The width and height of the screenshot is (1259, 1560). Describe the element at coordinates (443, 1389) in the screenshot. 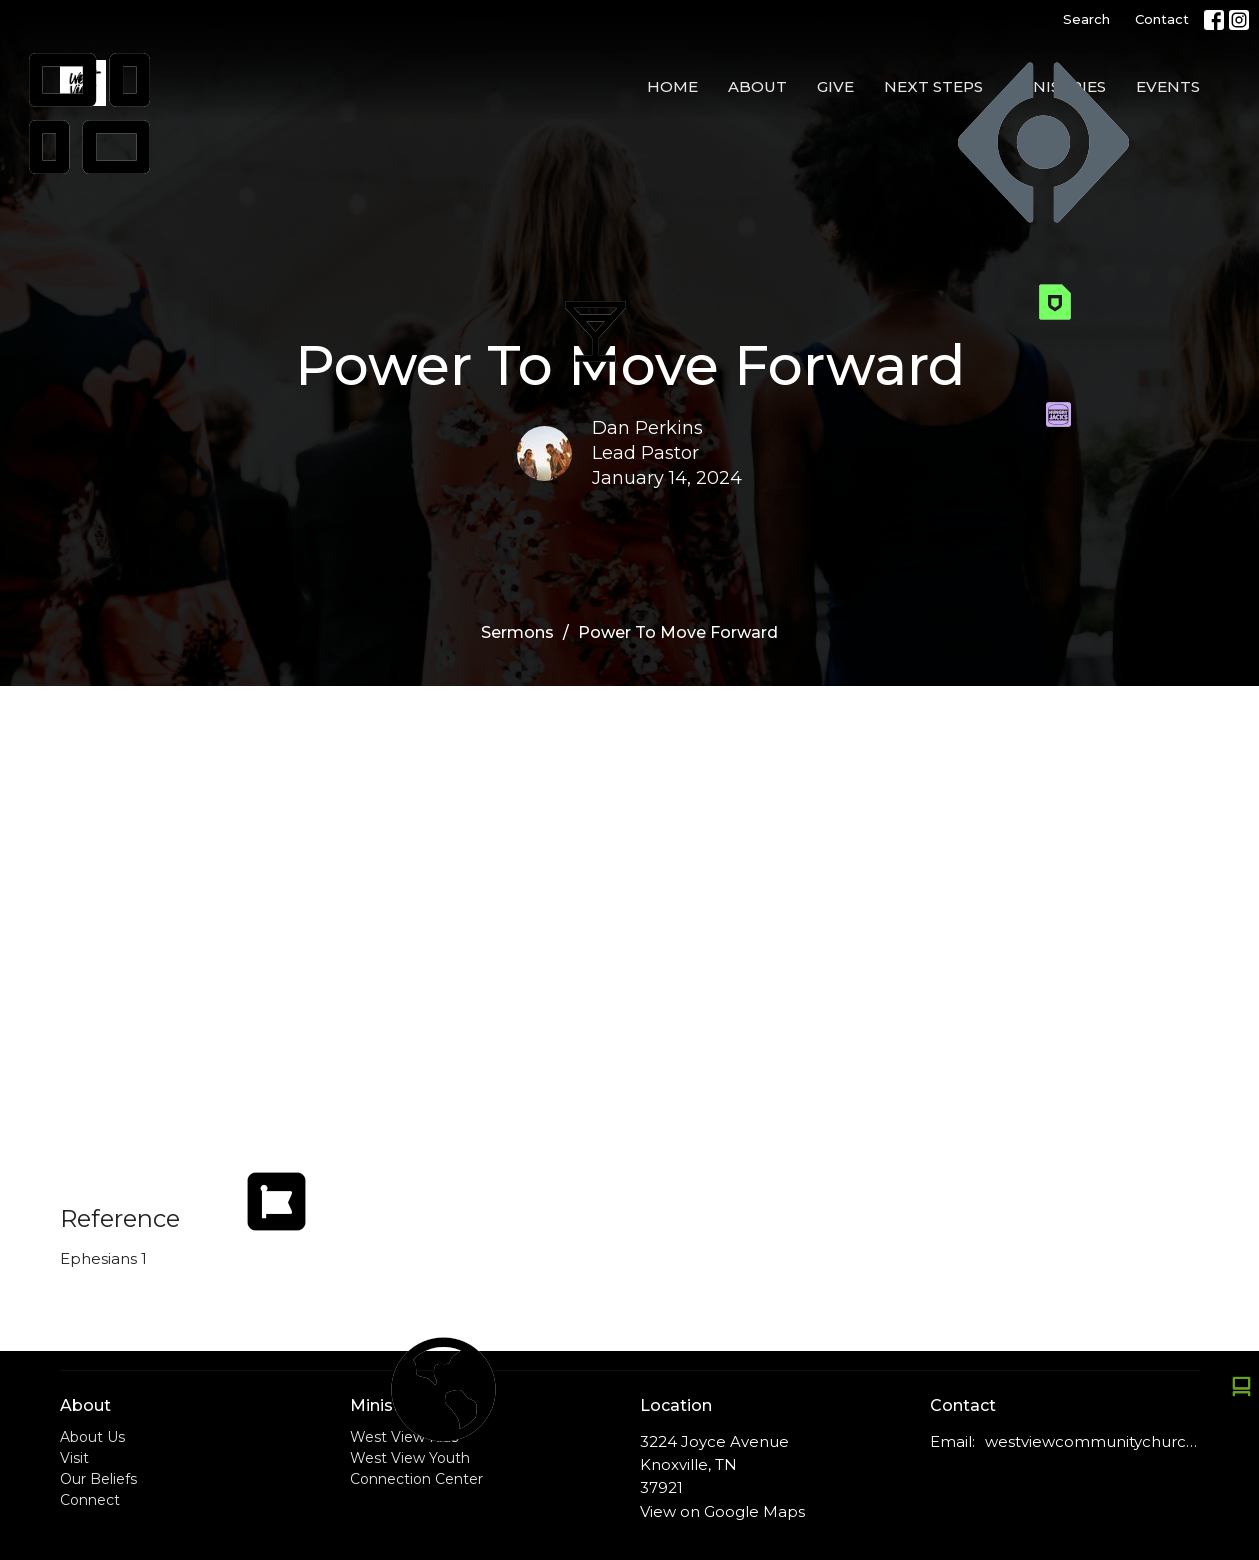

I see `view global or worldwide settings` at that location.